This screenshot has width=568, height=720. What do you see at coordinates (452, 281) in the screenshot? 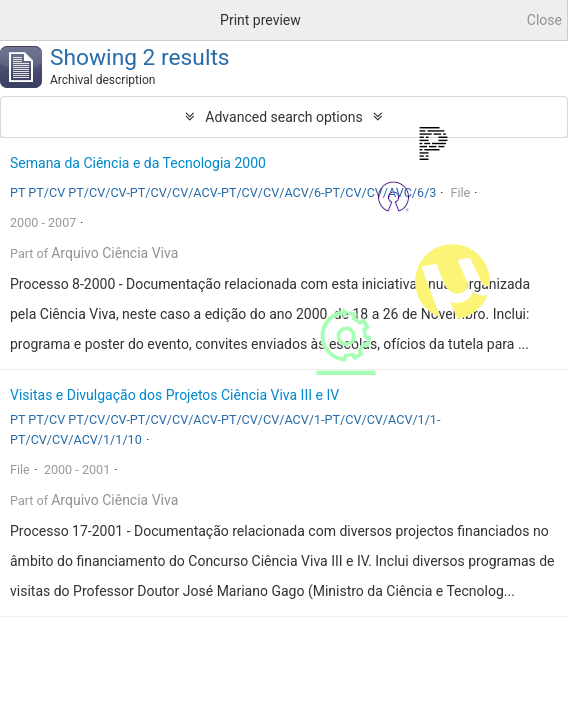
I see `open µTorrent application` at bounding box center [452, 281].